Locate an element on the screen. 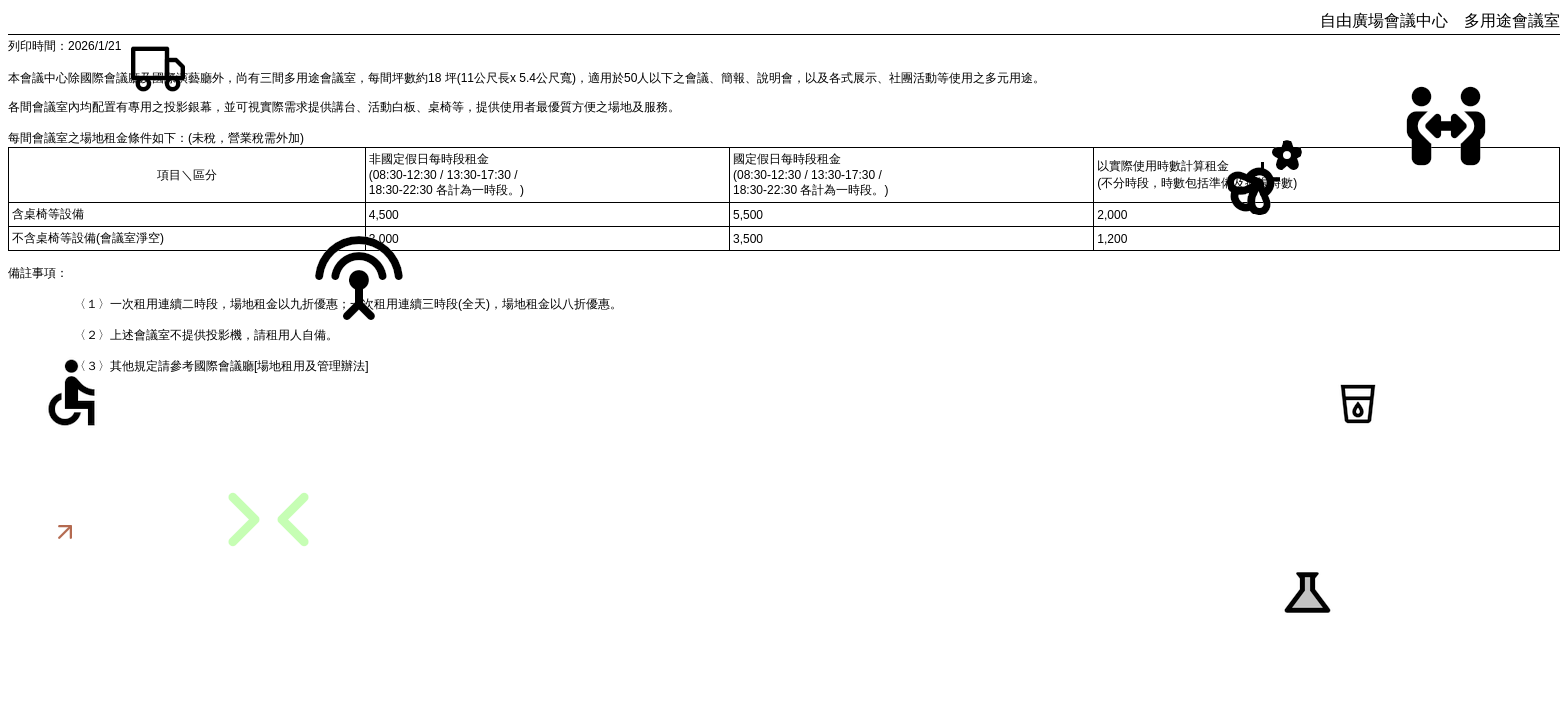  indicates wheelchair accessibility is located at coordinates (71, 392).